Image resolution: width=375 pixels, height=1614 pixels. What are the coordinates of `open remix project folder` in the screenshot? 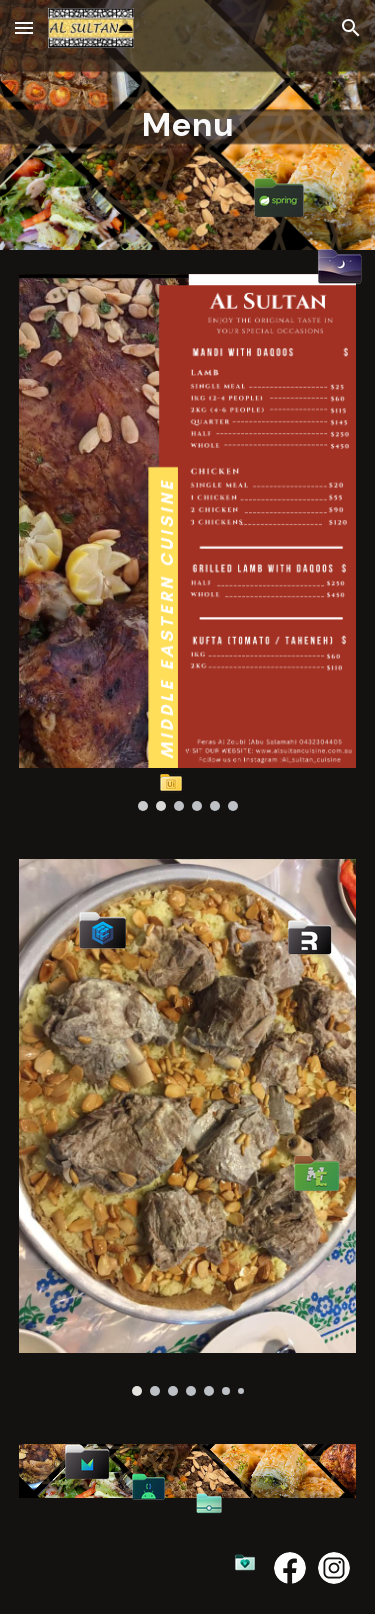 It's located at (309, 938).